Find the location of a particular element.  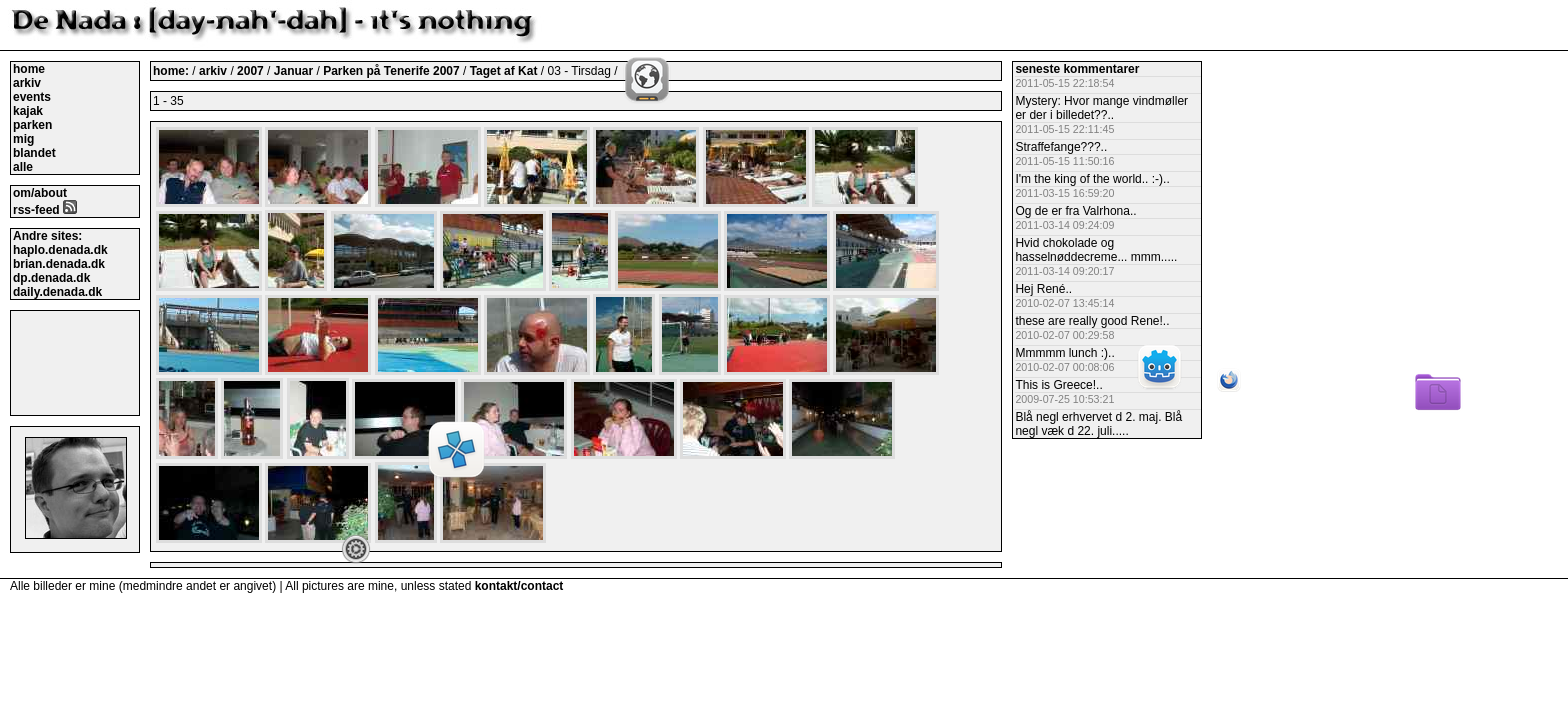

open Firefox Aurora browser is located at coordinates (1229, 380).